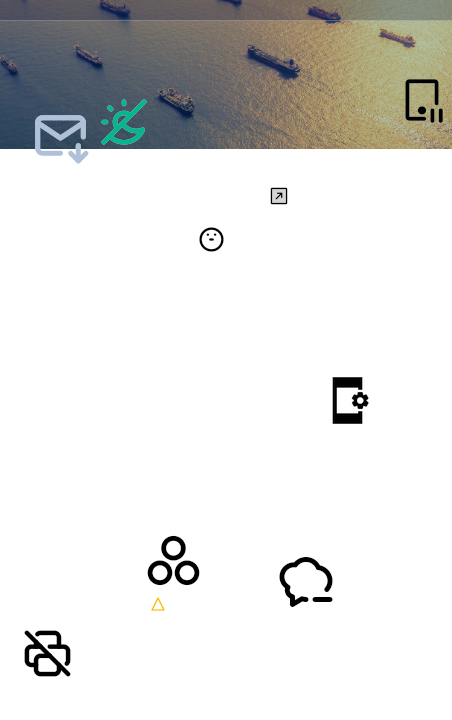 The width and height of the screenshot is (452, 720). I want to click on access app settings, so click(347, 400).